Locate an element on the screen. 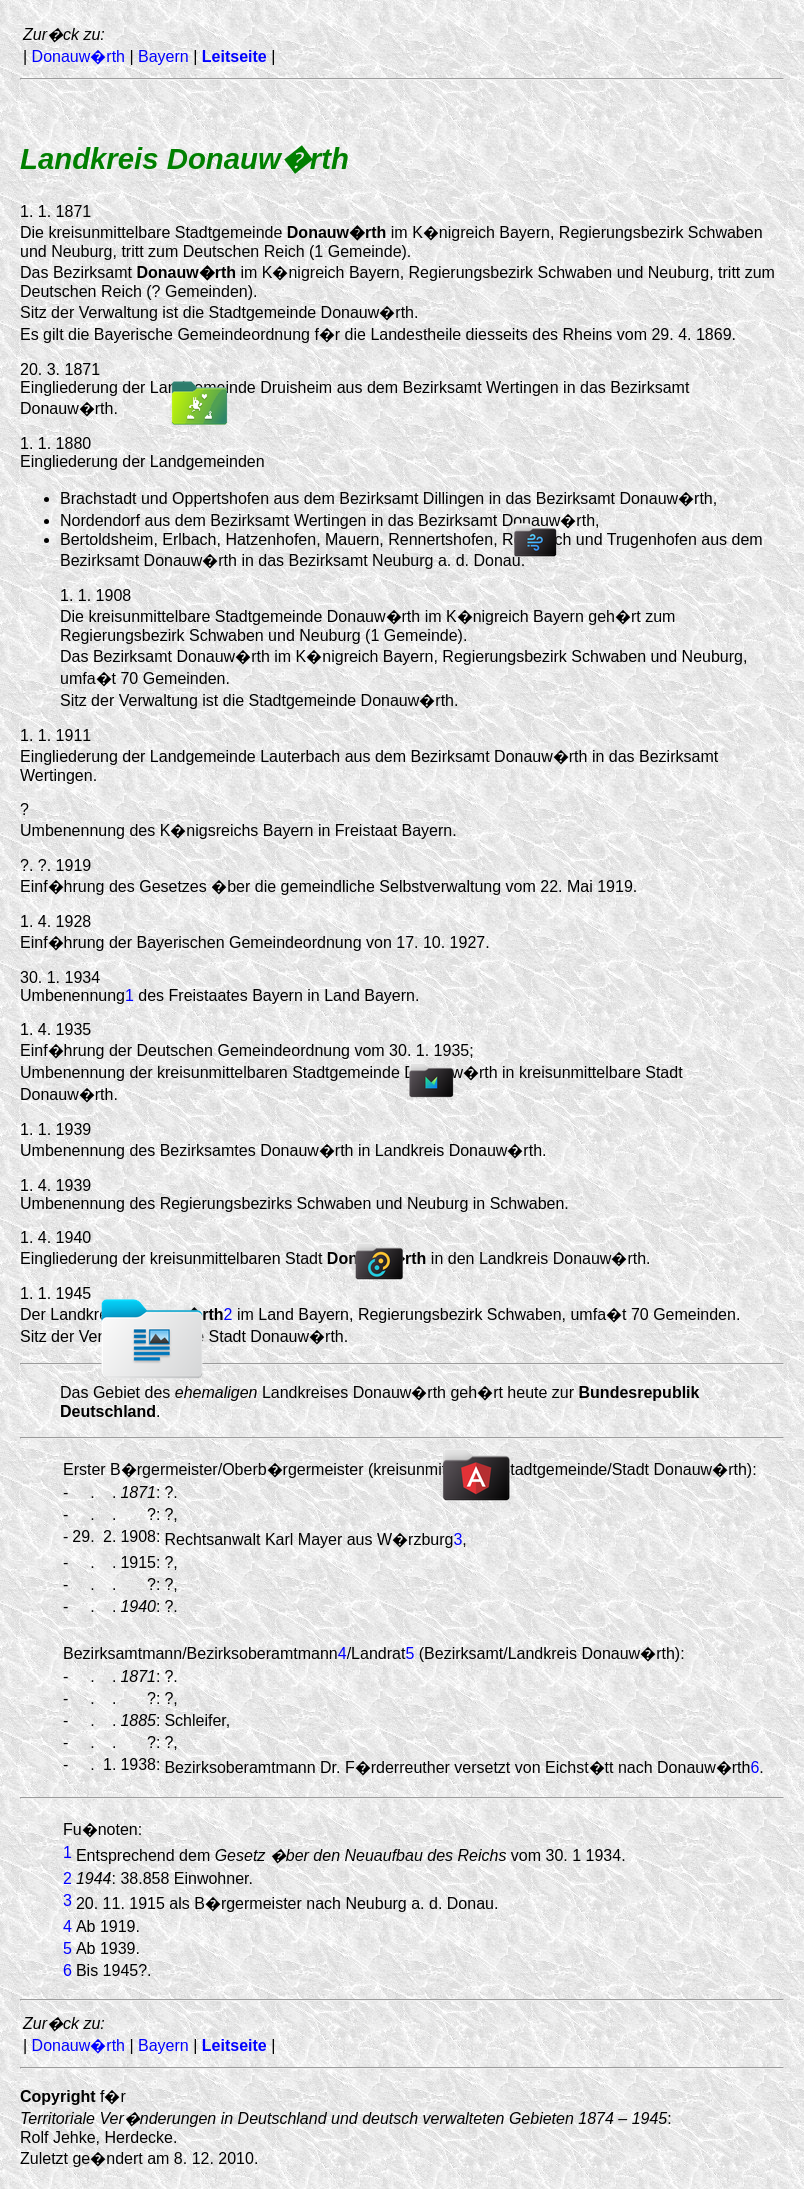 This screenshot has width=804, height=2189. open tauri project folder is located at coordinates (379, 1262).